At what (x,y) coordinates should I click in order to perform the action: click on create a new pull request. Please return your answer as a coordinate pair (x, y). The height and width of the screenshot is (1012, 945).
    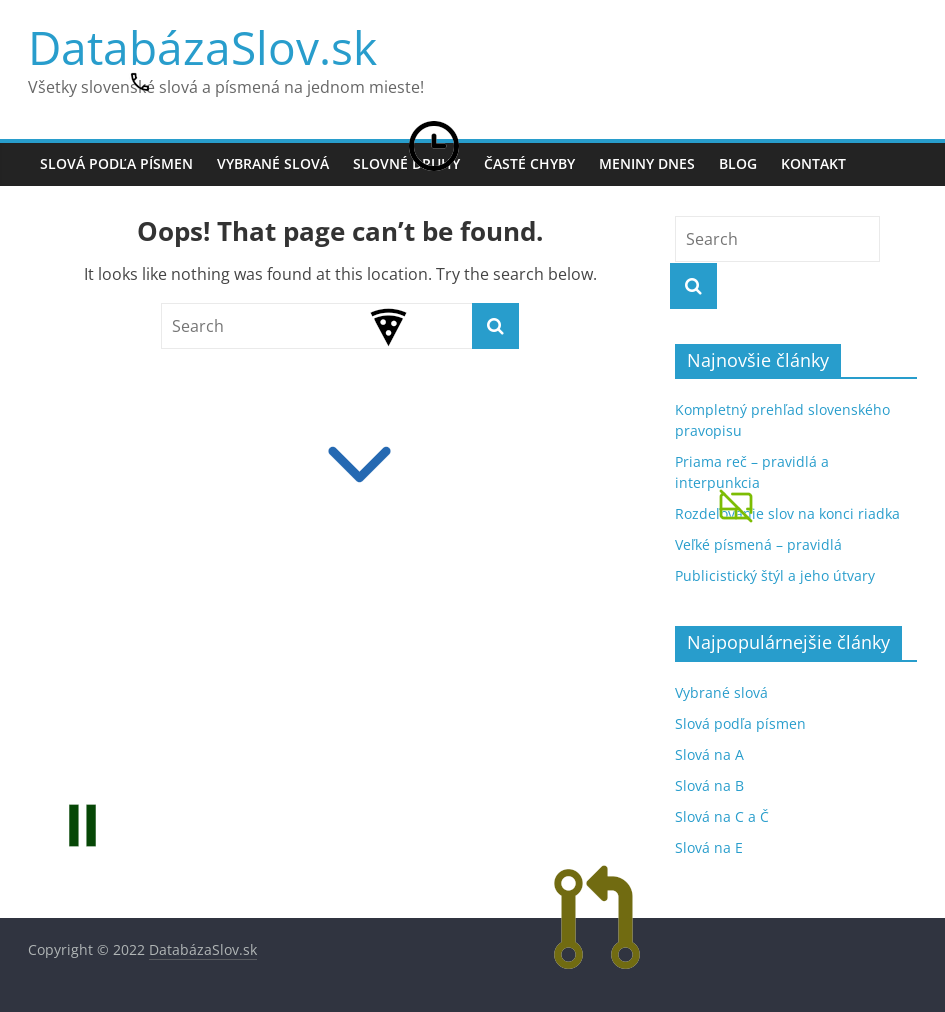
    Looking at the image, I should click on (597, 919).